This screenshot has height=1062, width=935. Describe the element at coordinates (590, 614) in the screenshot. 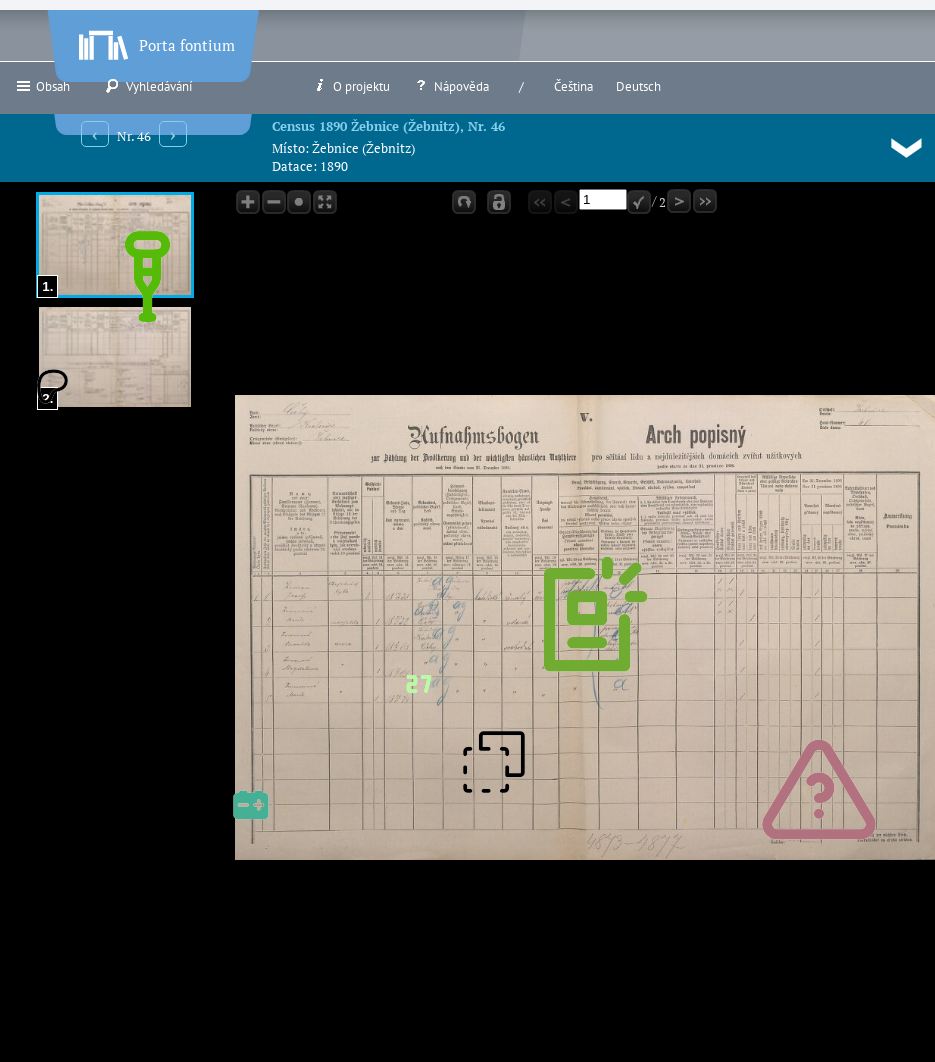

I see `indicates sponsored or advertisement content` at that location.